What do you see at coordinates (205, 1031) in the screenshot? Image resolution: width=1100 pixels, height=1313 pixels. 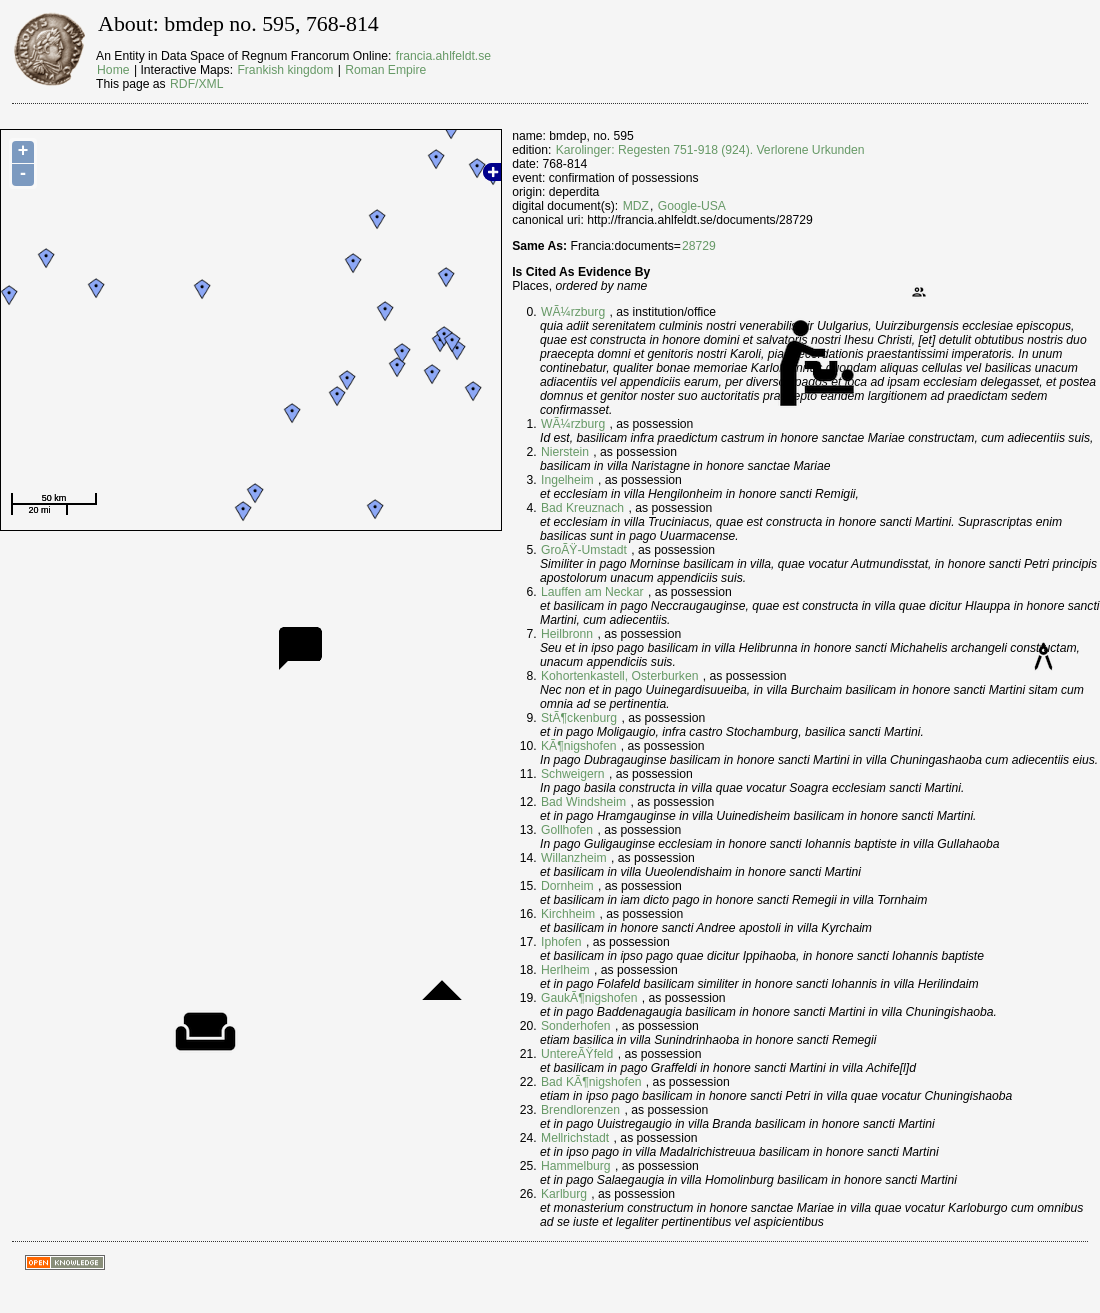 I see `view weekend or leisure activities` at bounding box center [205, 1031].